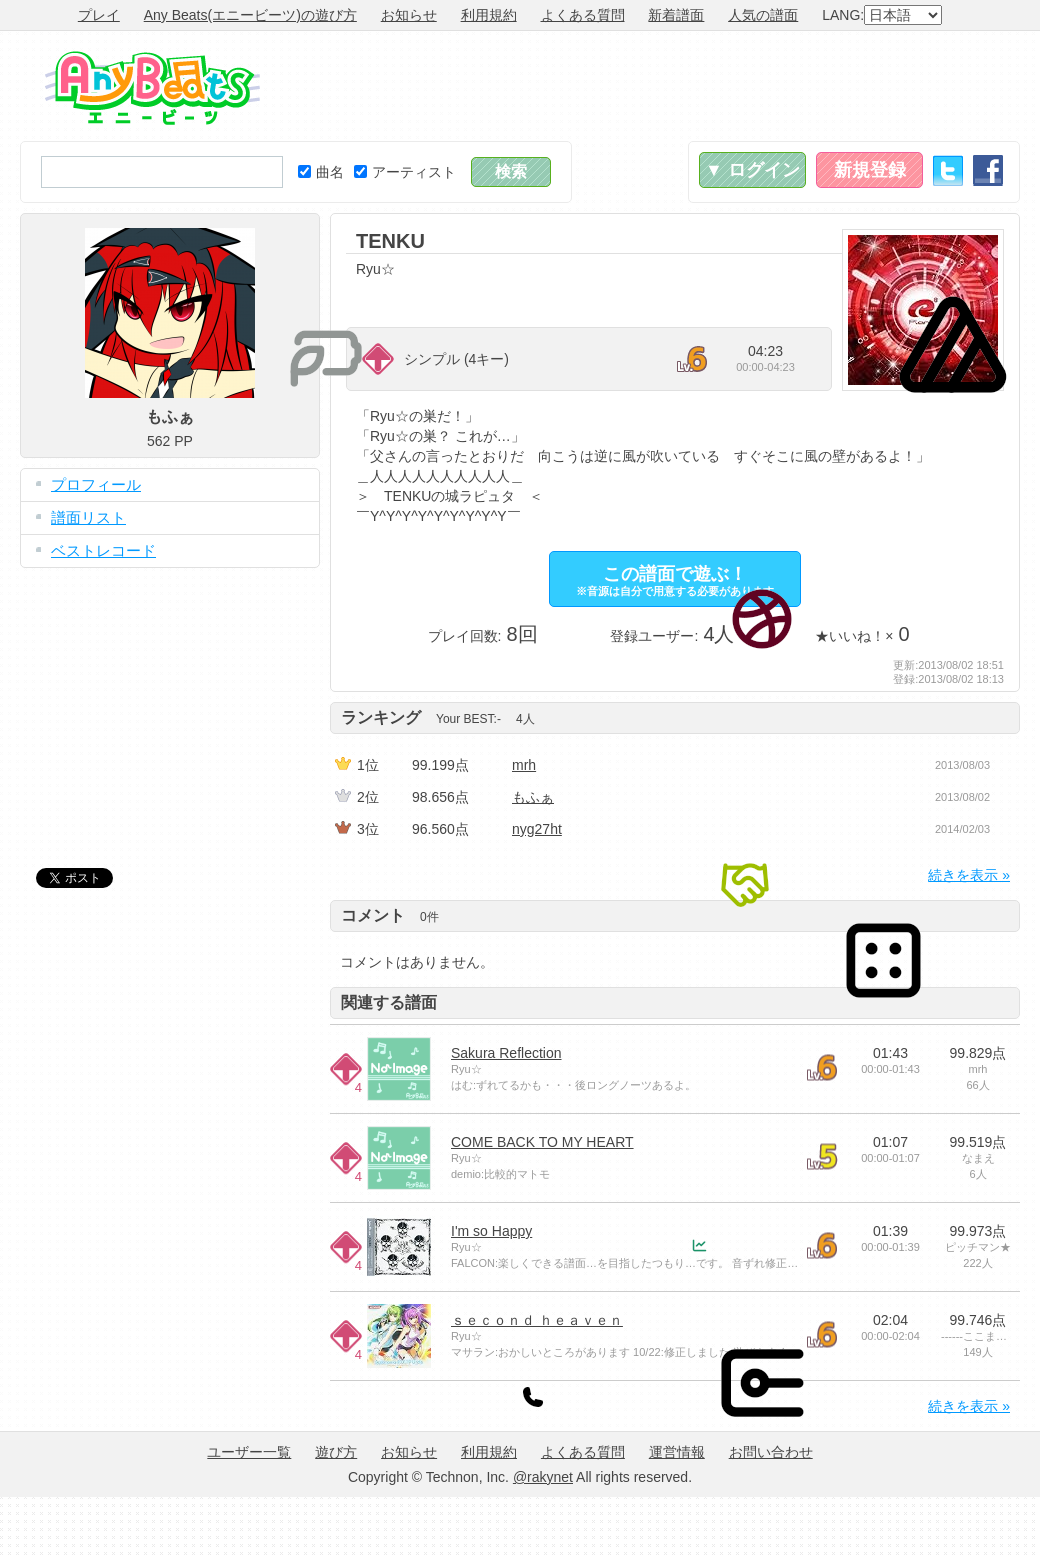 The image size is (1040, 1557). What do you see at coordinates (699, 1245) in the screenshot?
I see `view analytics or performance data` at bounding box center [699, 1245].